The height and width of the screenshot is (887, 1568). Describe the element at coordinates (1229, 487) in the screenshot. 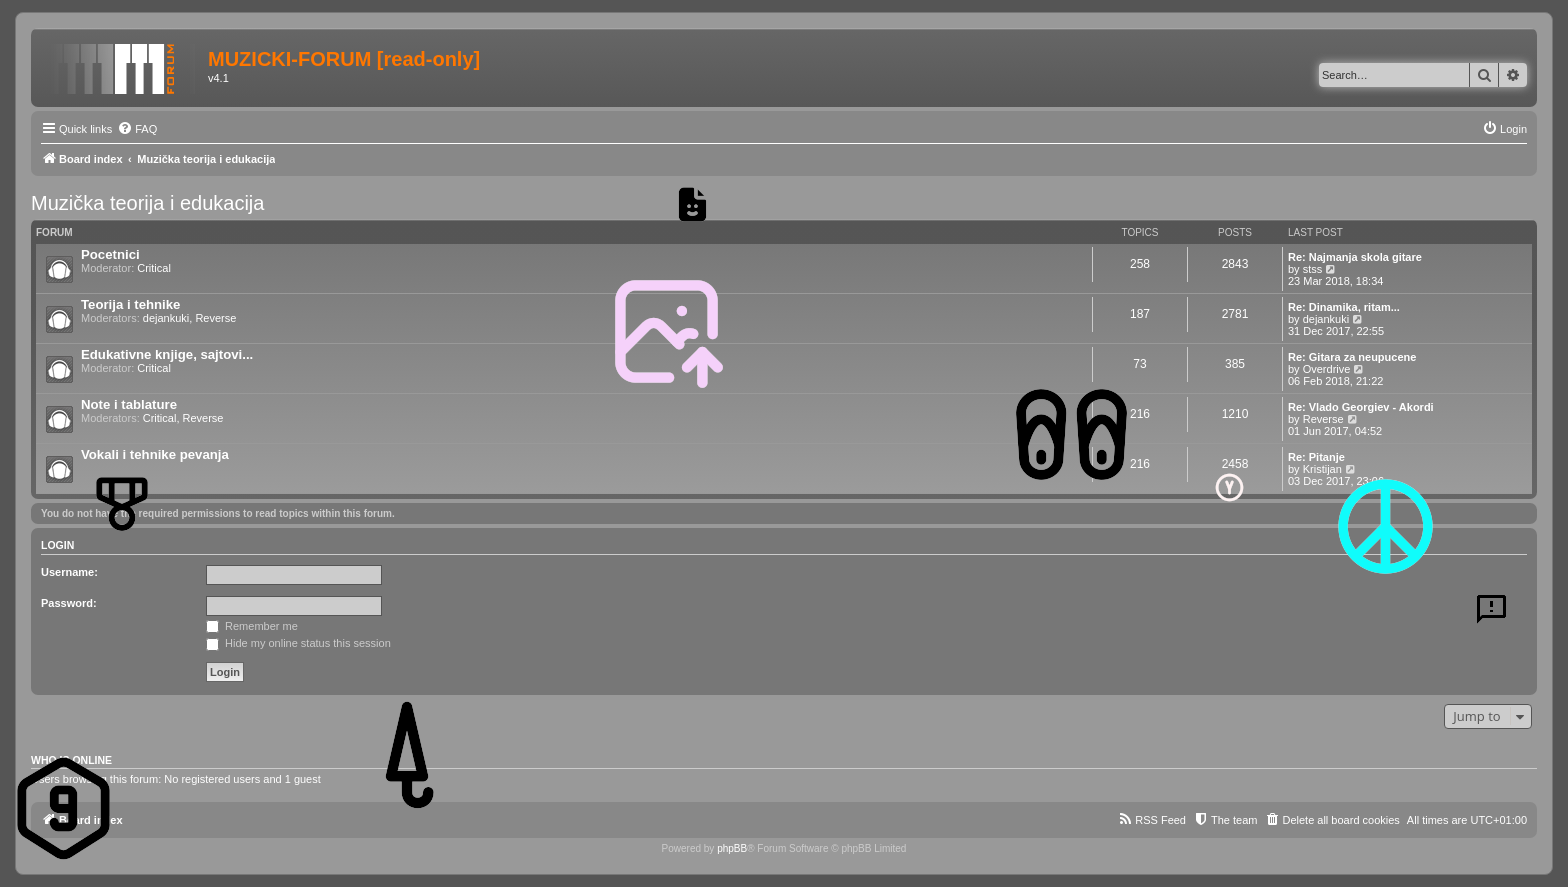

I see `indicates items or options starting with letter Y` at that location.